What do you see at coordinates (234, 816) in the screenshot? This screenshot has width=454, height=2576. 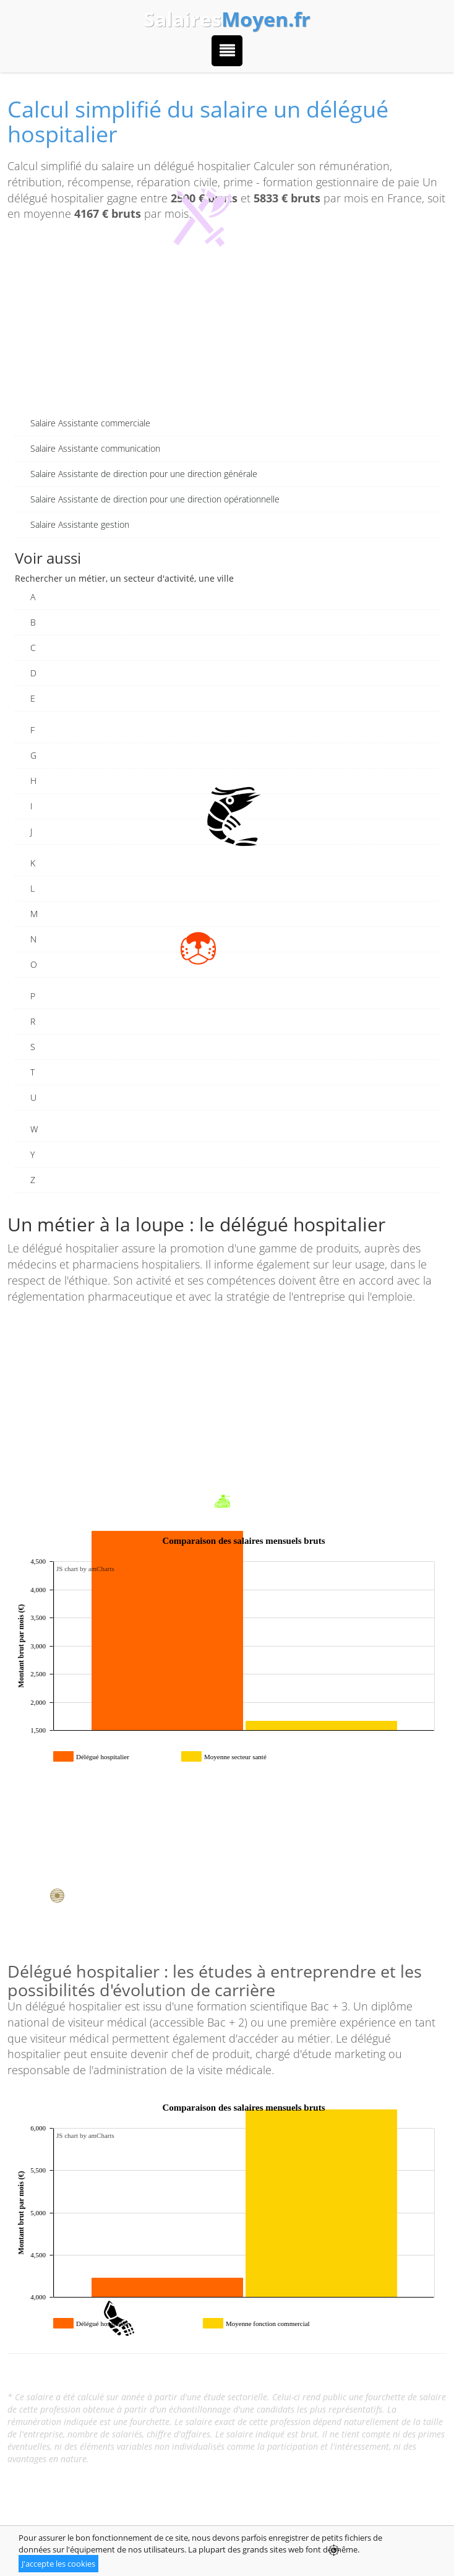 I see `select shrimp or seafood option` at bounding box center [234, 816].